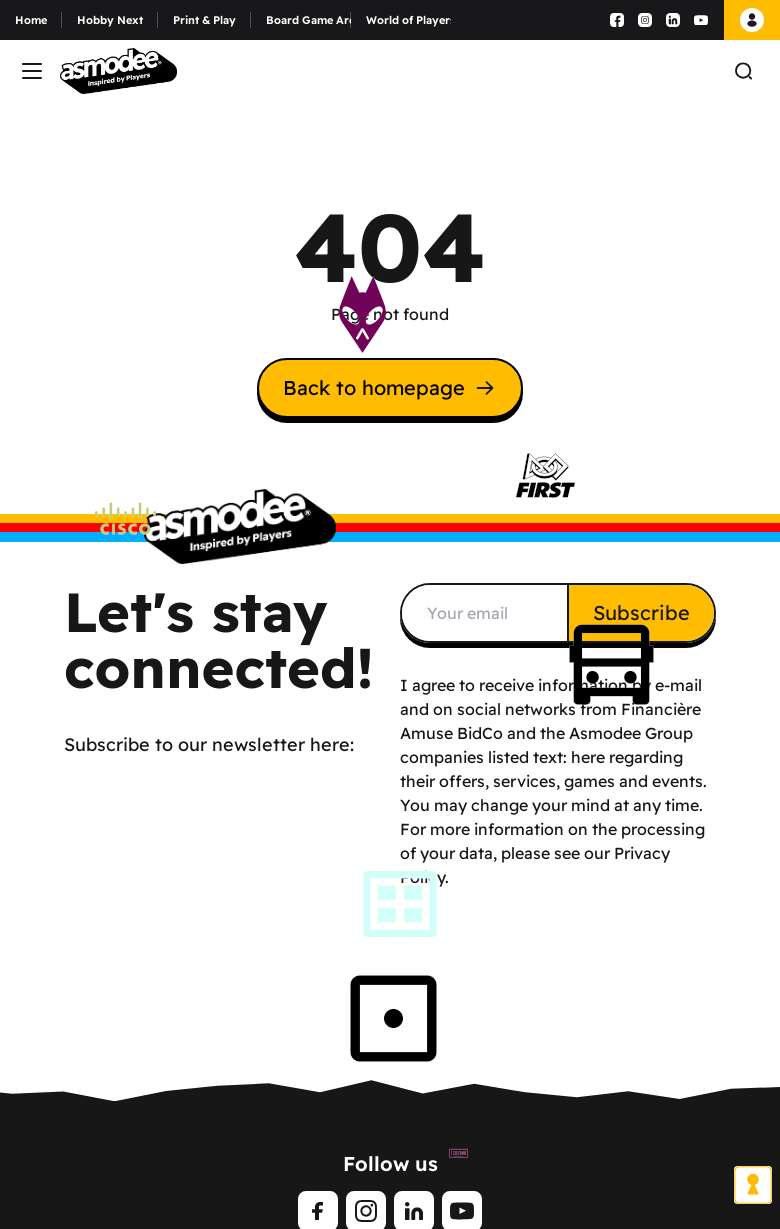  What do you see at coordinates (362, 314) in the screenshot?
I see `open foobar2000 audio player` at bounding box center [362, 314].